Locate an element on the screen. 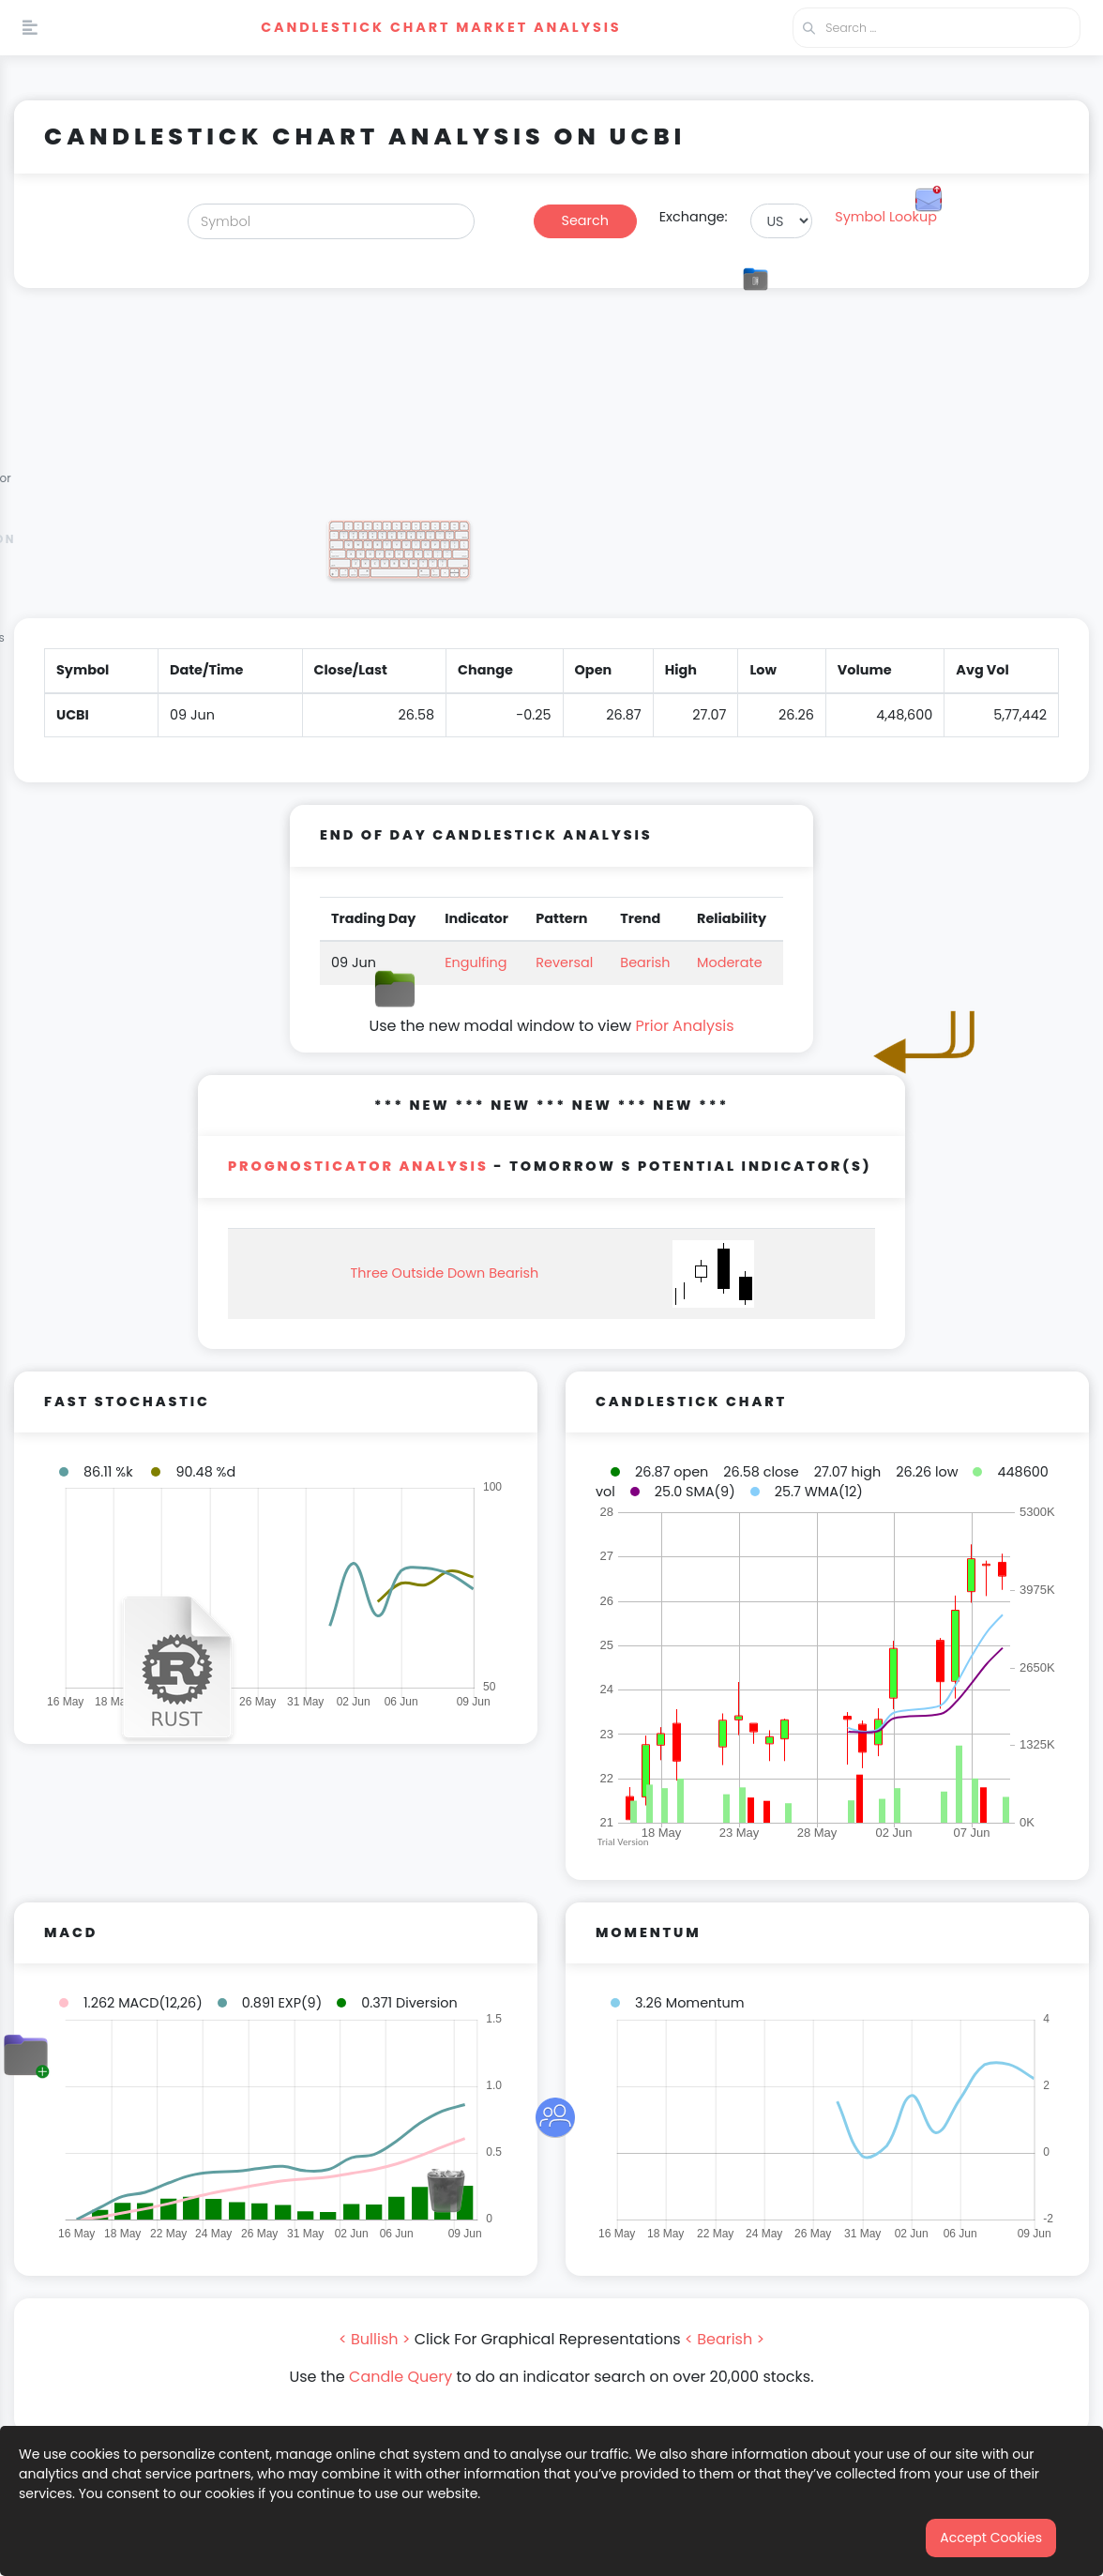  create a new folder is located at coordinates (25, 2054).